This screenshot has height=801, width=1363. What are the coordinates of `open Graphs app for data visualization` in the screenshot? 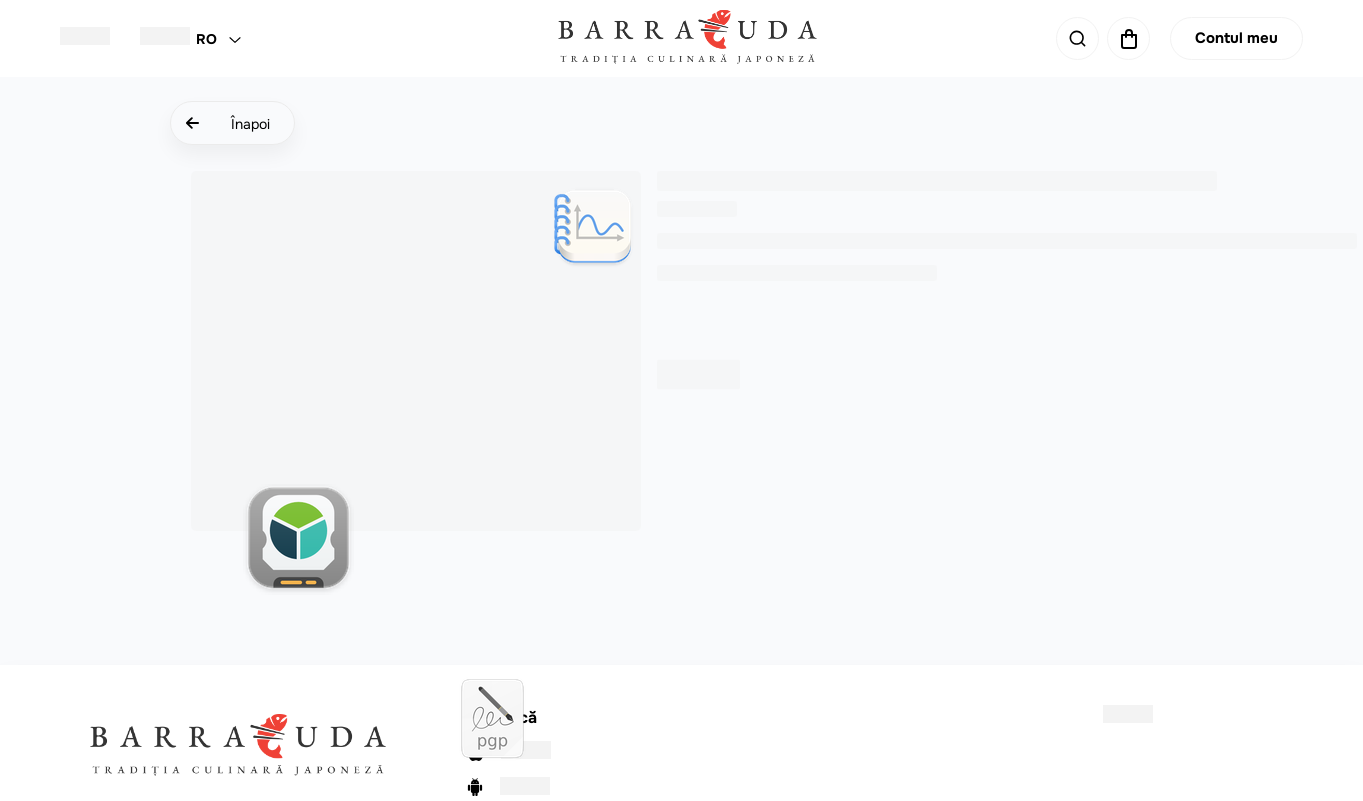 It's located at (594, 226).